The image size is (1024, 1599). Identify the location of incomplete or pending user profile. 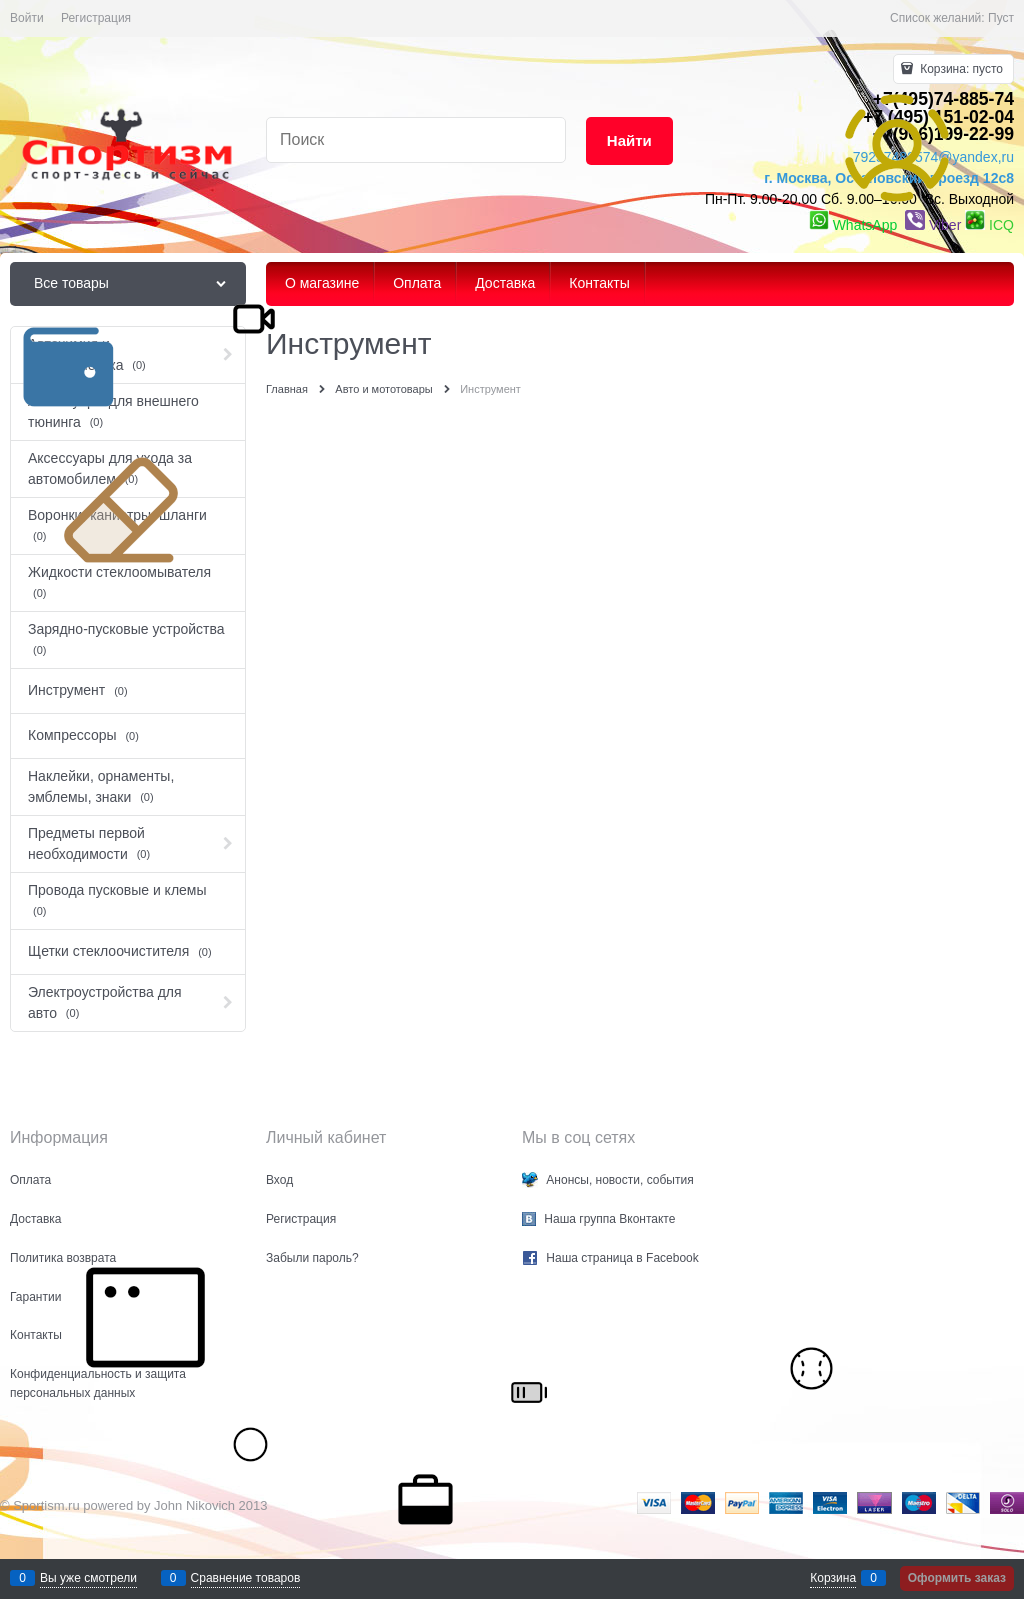
(897, 148).